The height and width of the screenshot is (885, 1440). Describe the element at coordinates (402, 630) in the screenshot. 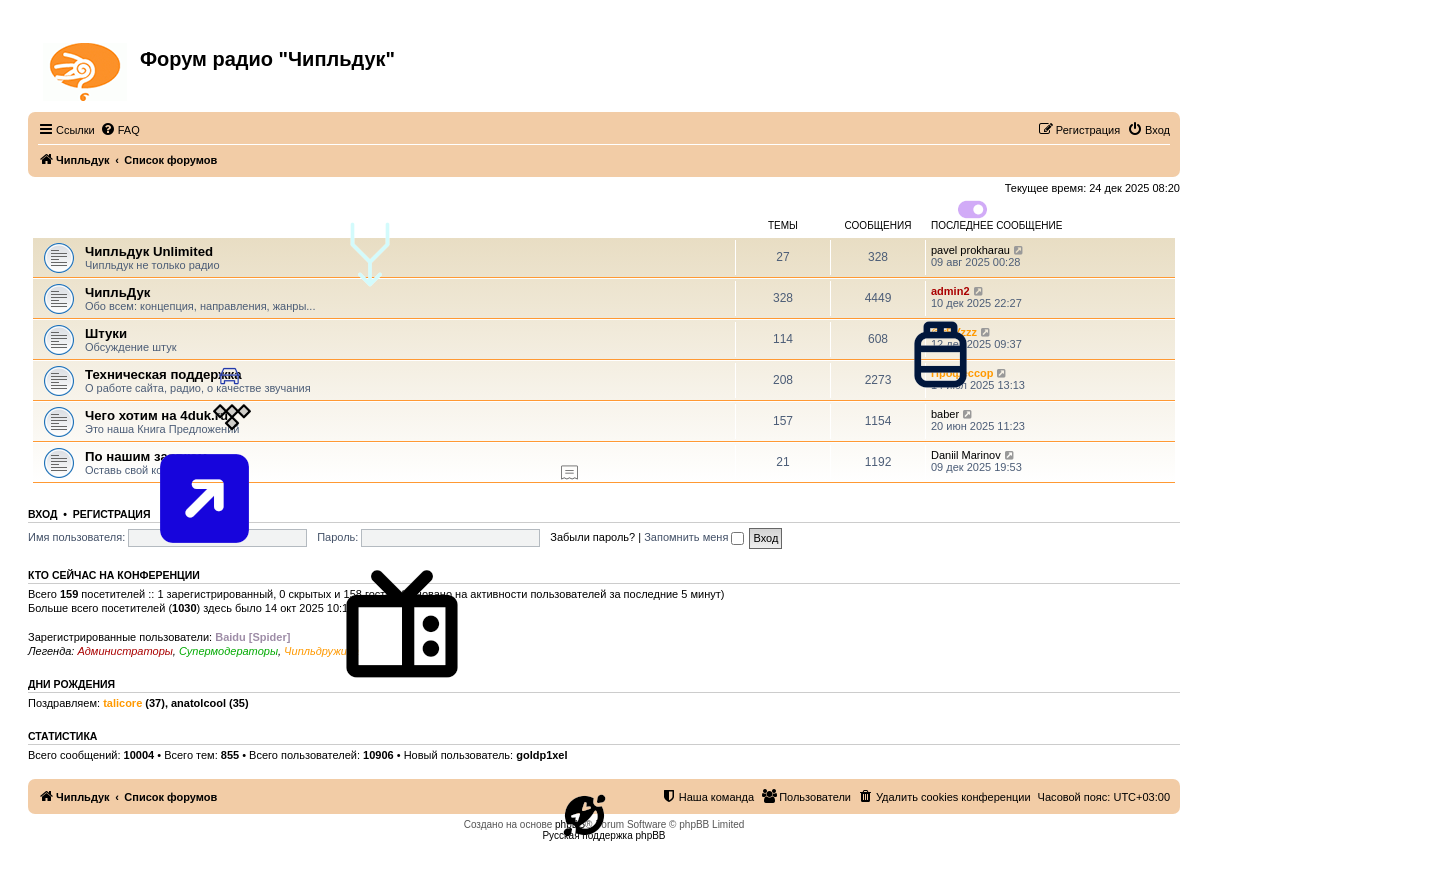

I see `access TV or video streaming services` at that location.